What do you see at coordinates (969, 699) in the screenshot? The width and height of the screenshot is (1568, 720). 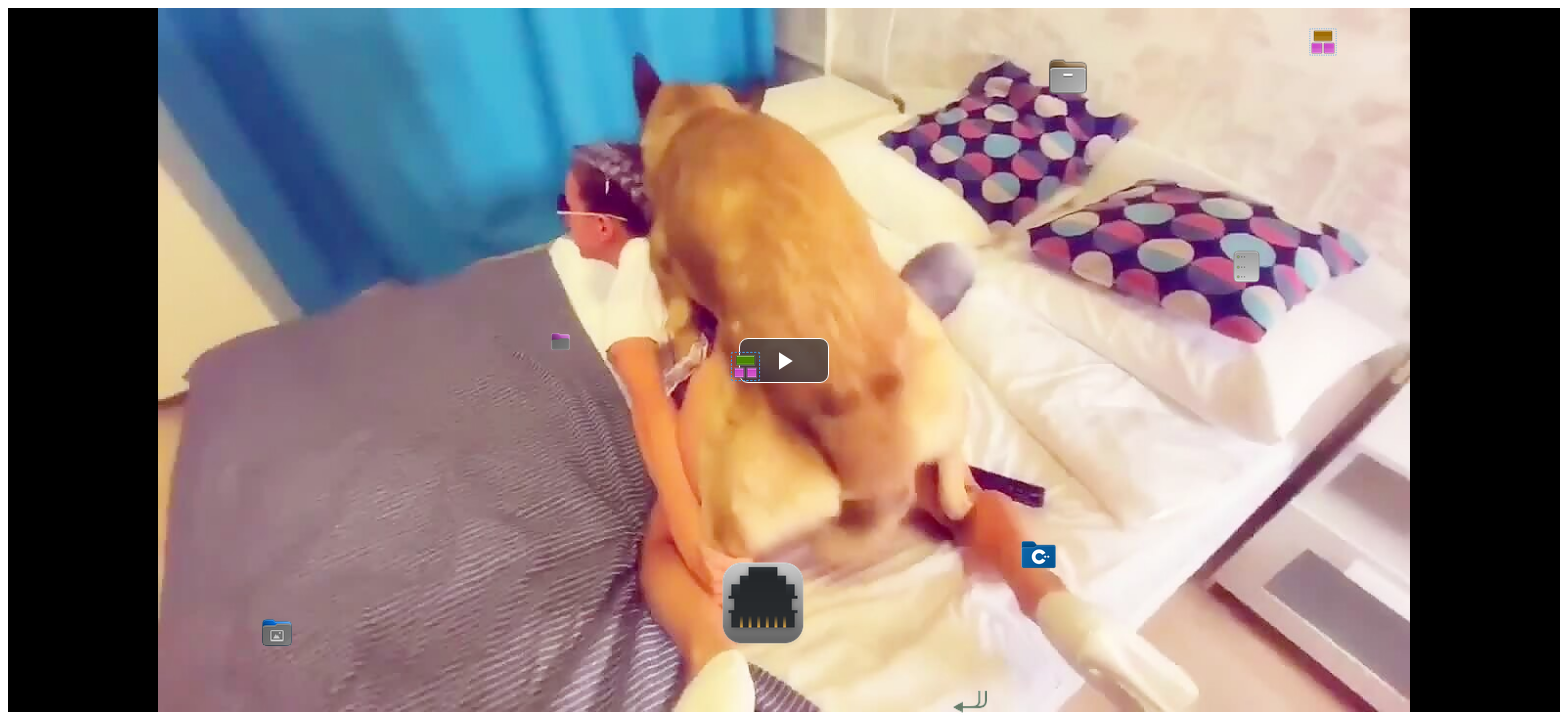 I see `reply to all recipients of an email` at bounding box center [969, 699].